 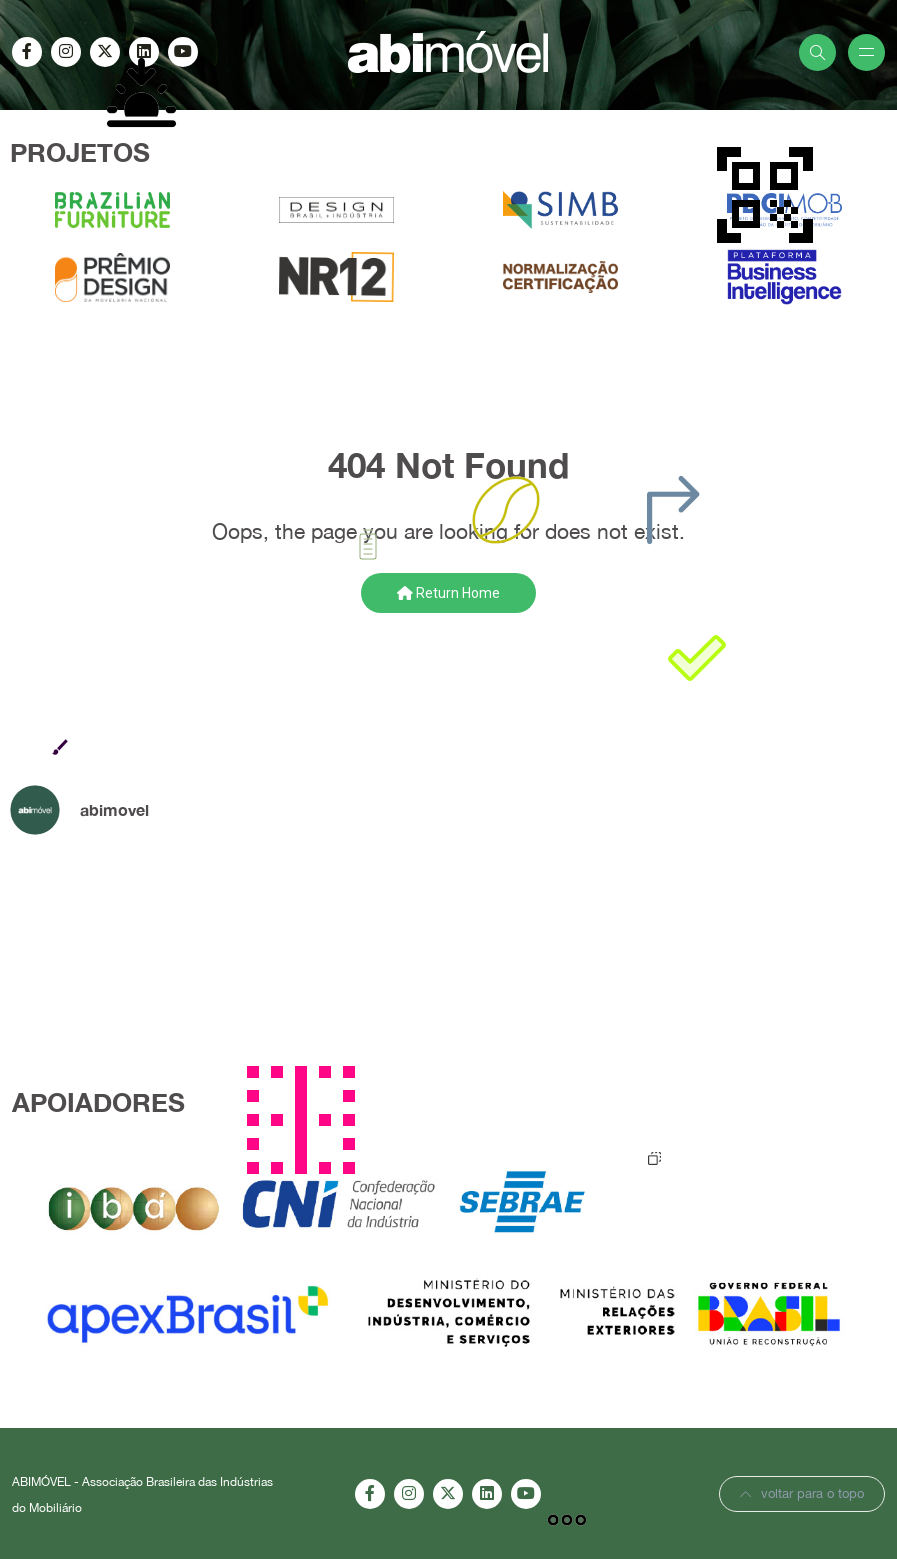 What do you see at coordinates (567, 1520) in the screenshot?
I see `open more options menu` at bounding box center [567, 1520].